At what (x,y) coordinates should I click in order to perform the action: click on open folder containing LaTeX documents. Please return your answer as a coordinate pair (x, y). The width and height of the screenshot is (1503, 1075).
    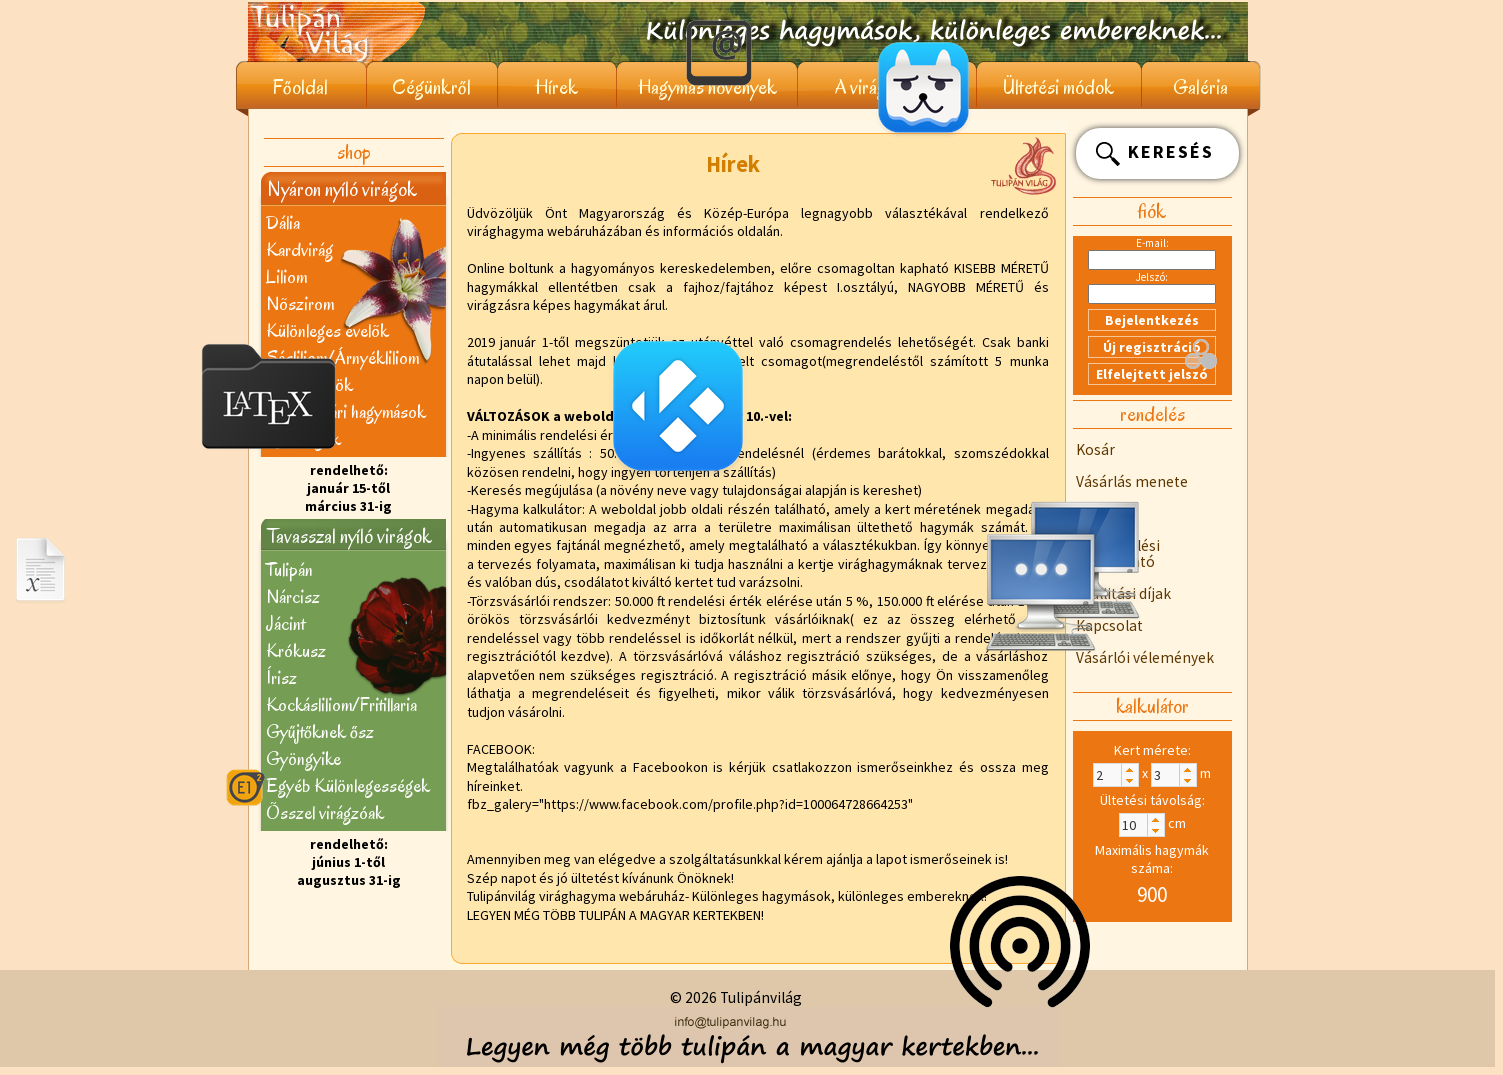
    Looking at the image, I should click on (268, 400).